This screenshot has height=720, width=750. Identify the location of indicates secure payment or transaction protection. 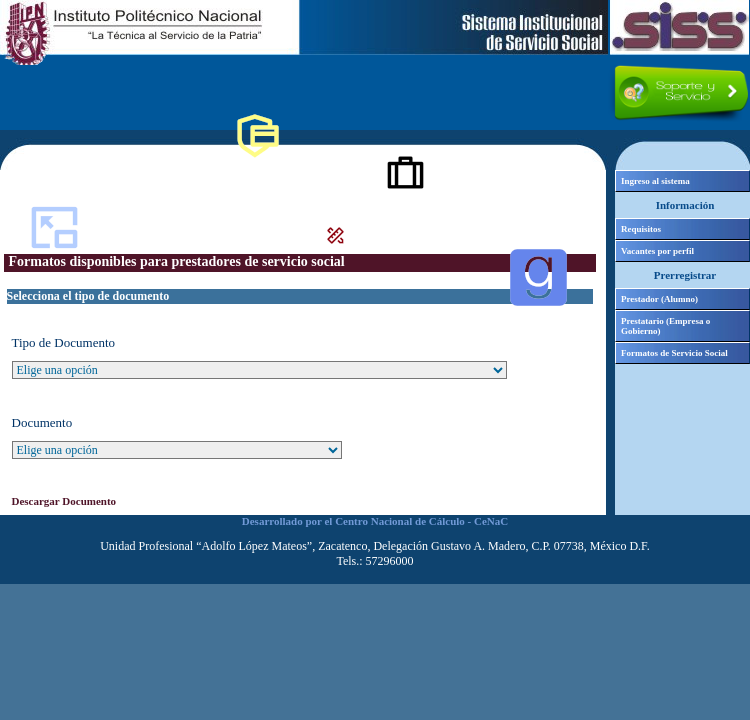
(257, 136).